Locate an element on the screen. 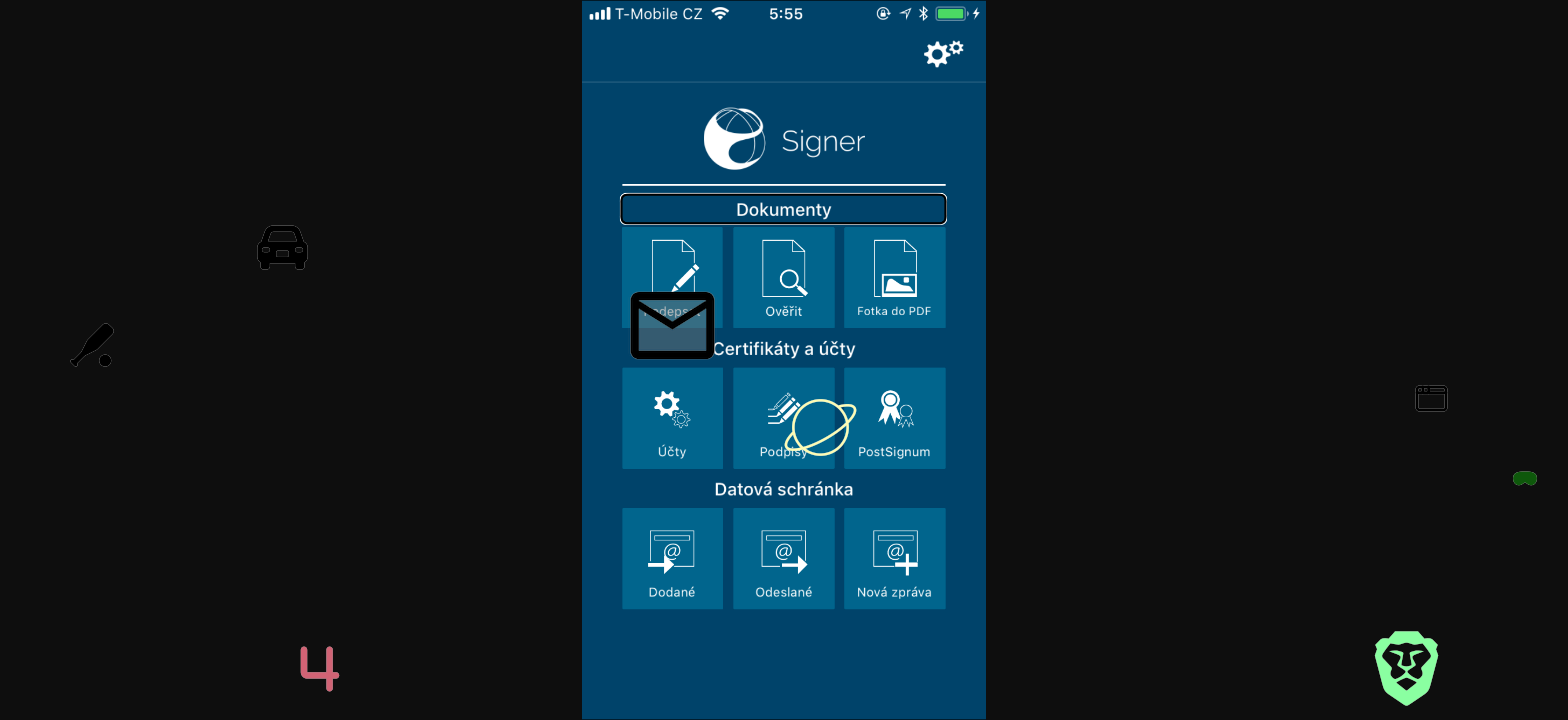  open your email inbox is located at coordinates (672, 325).